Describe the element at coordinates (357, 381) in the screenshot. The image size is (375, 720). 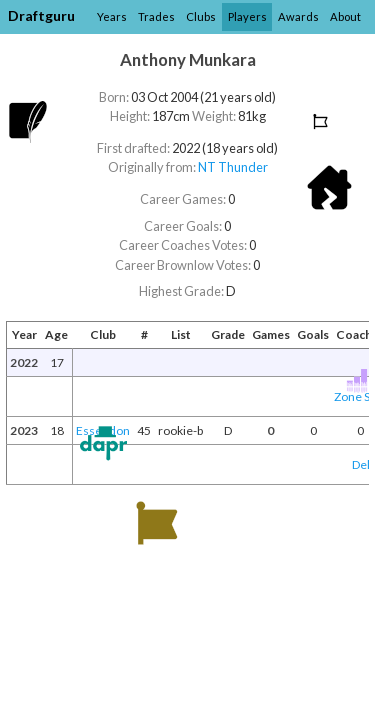
I see `open soundcharts music analytics platform` at that location.